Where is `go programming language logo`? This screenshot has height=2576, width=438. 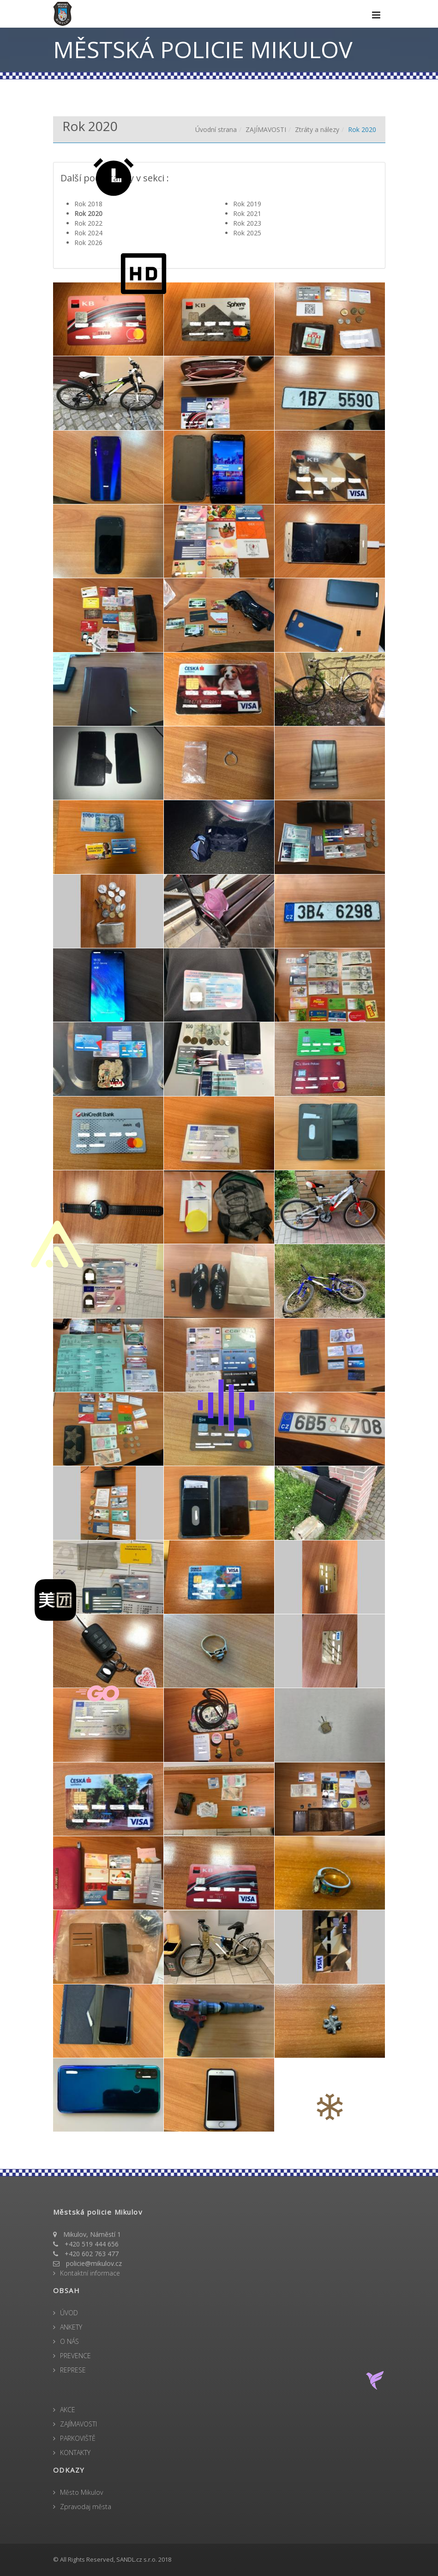
go programming language logo is located at coordinates (97, 1694).